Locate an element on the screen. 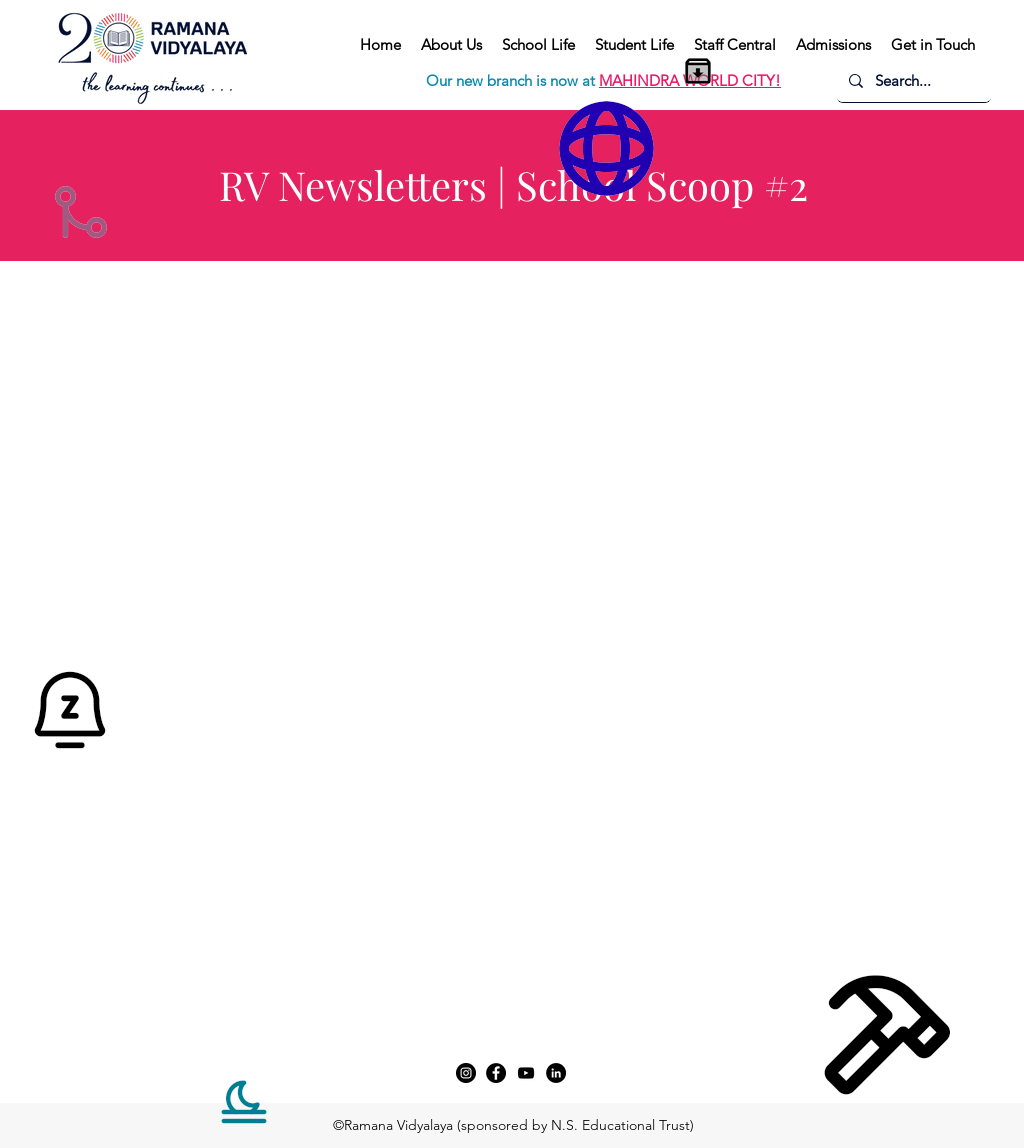 The width and height of the screenshot is (1024, 1148). access tools or settings is located at coordinates (882, 1037).